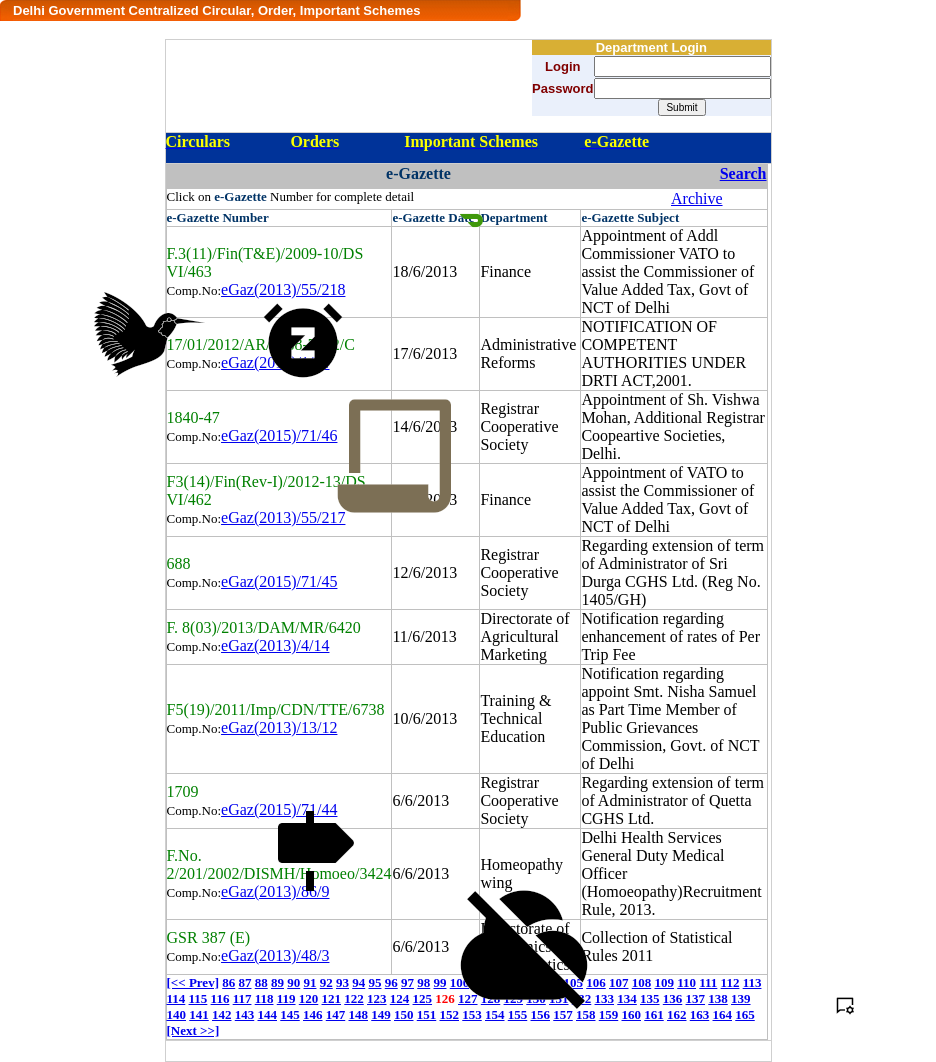 Image resolution: width=936 pixels, height=1062 pixels. Describe the element at coordinates (845, 1005) in the screenshot. I see `open chat settings` at that location.